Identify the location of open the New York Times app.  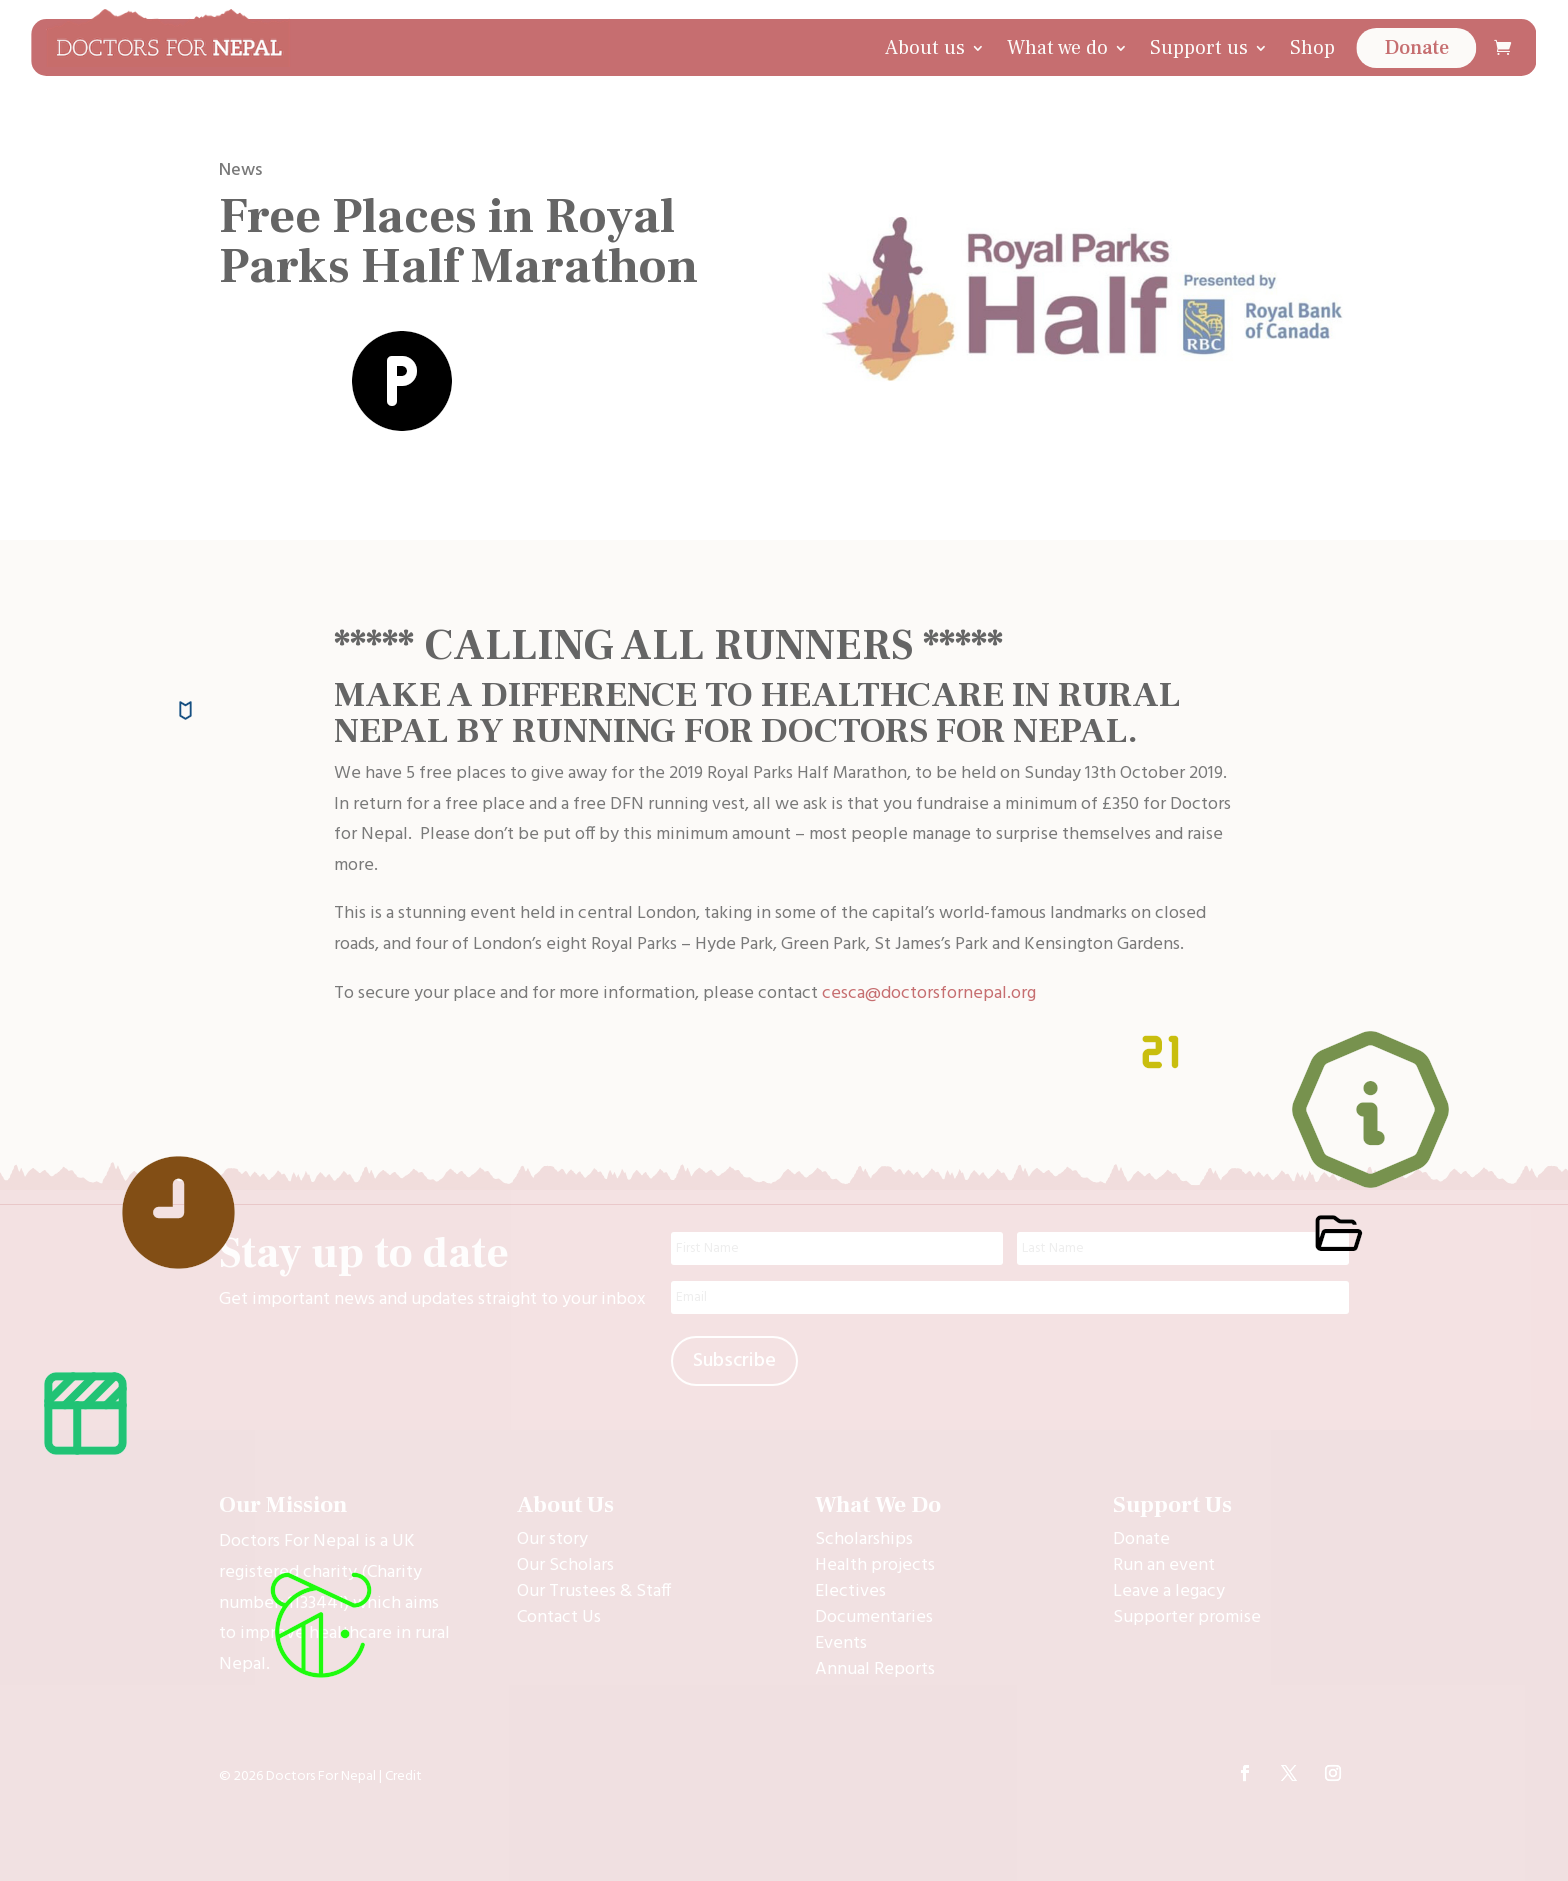
(321, 1623).